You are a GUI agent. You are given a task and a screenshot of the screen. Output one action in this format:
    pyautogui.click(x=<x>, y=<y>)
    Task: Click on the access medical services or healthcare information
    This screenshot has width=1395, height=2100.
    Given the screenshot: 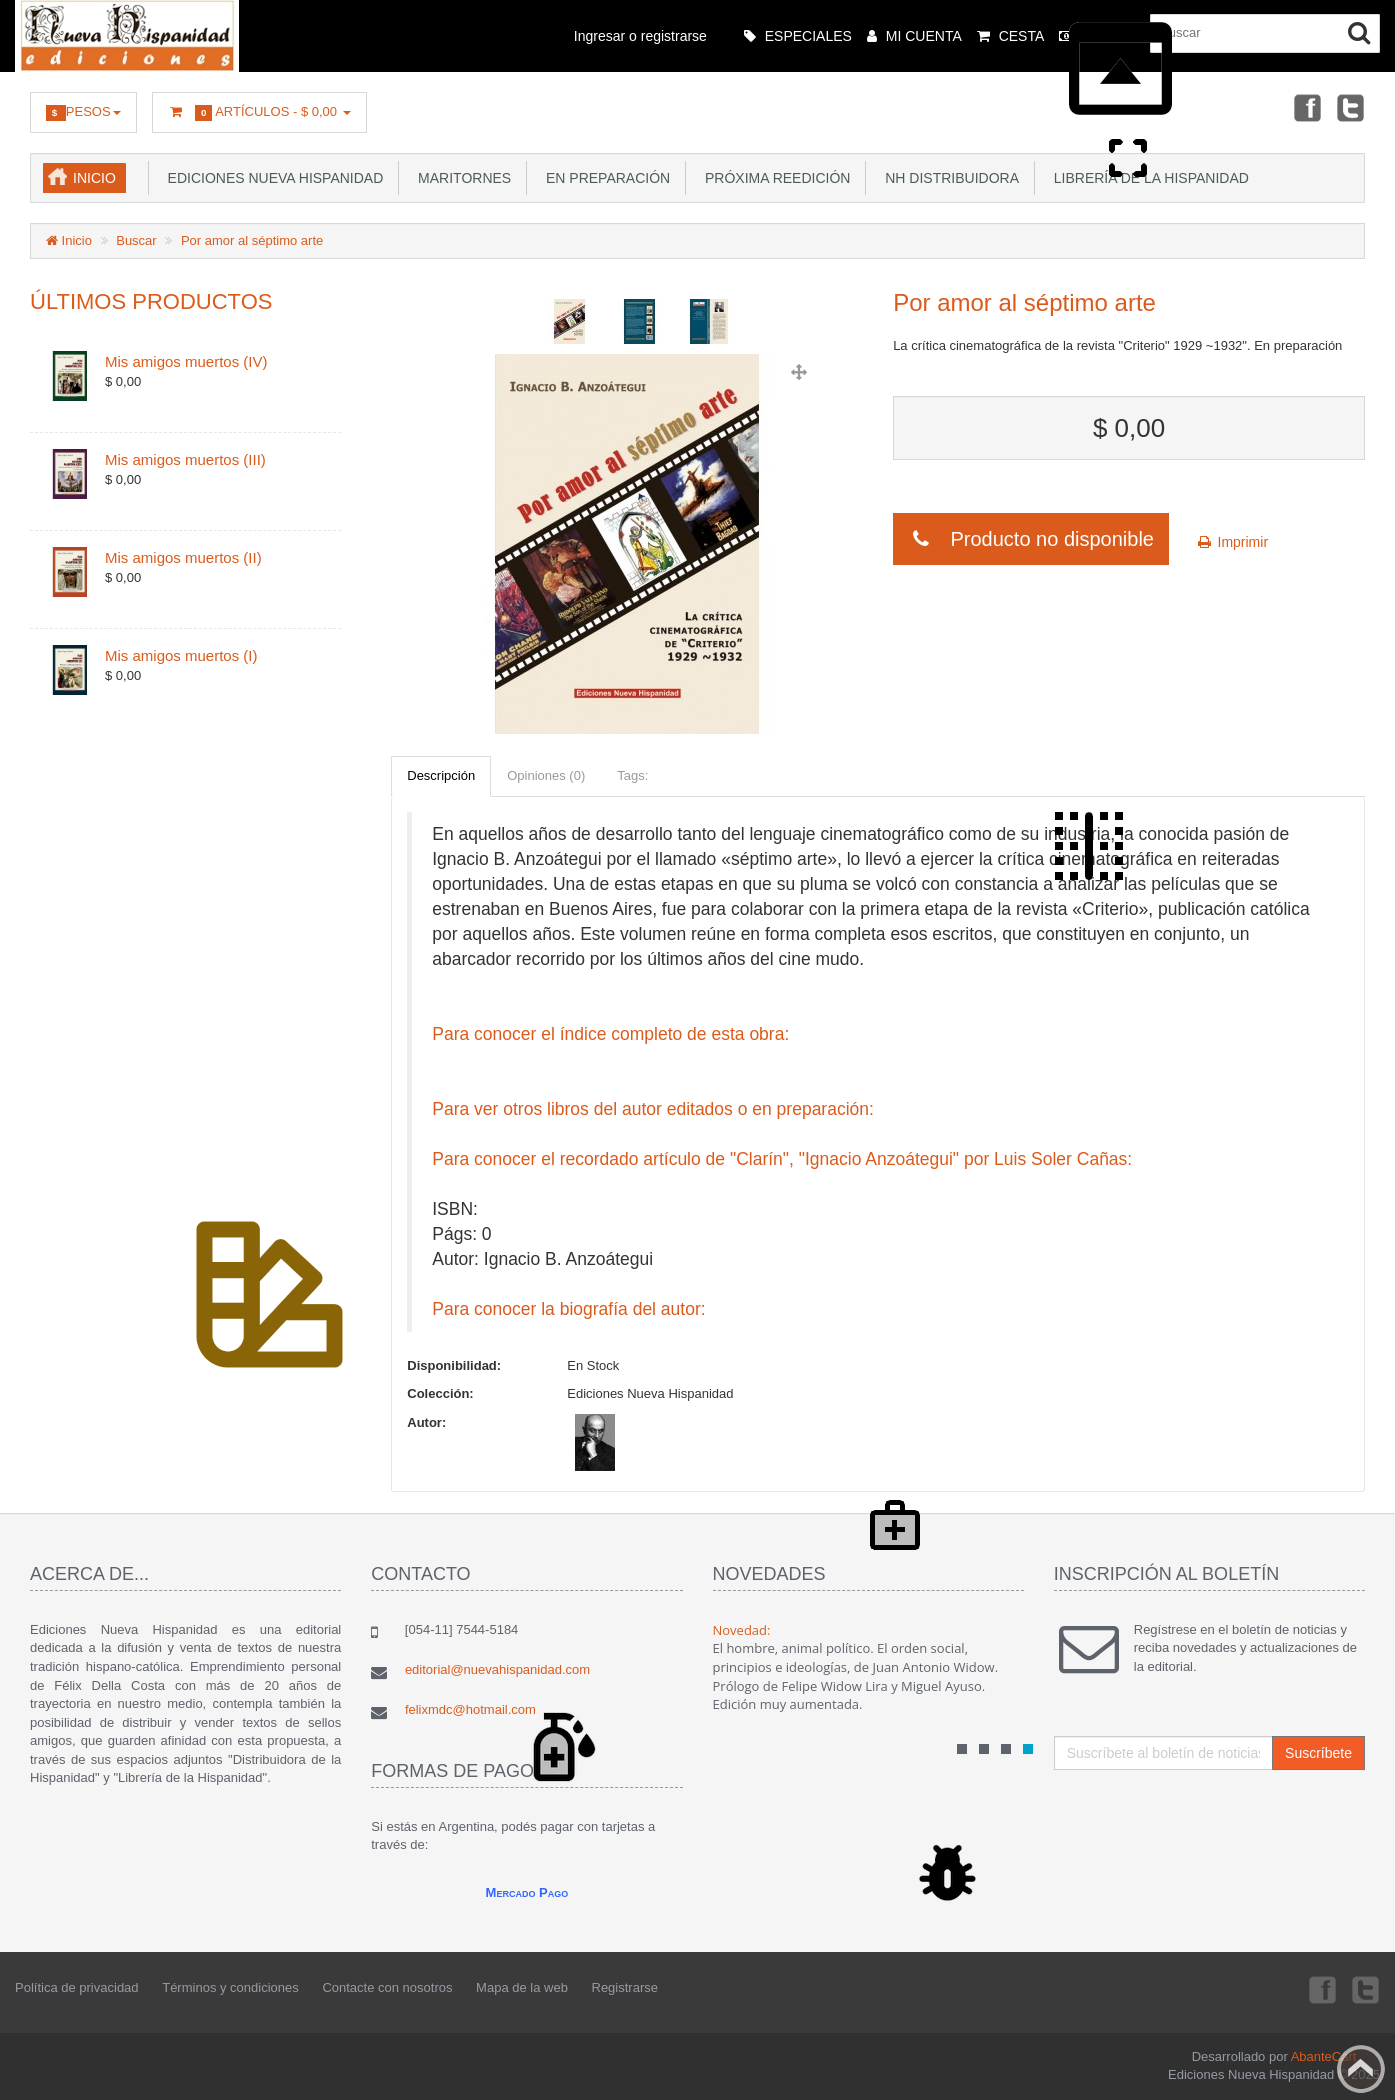 What is the action you would take?
    pyautogui.click(x=895, y=1525)
    